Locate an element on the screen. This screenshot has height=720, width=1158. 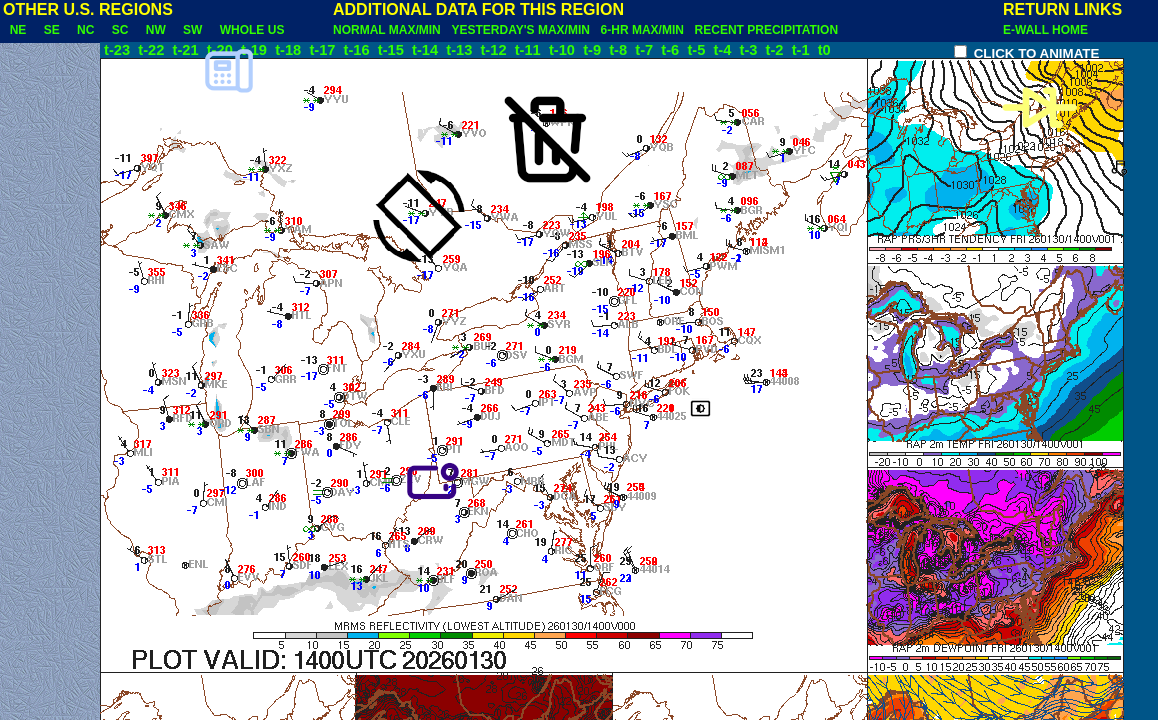
access phone camera settings is located at coordinates (433, 481).